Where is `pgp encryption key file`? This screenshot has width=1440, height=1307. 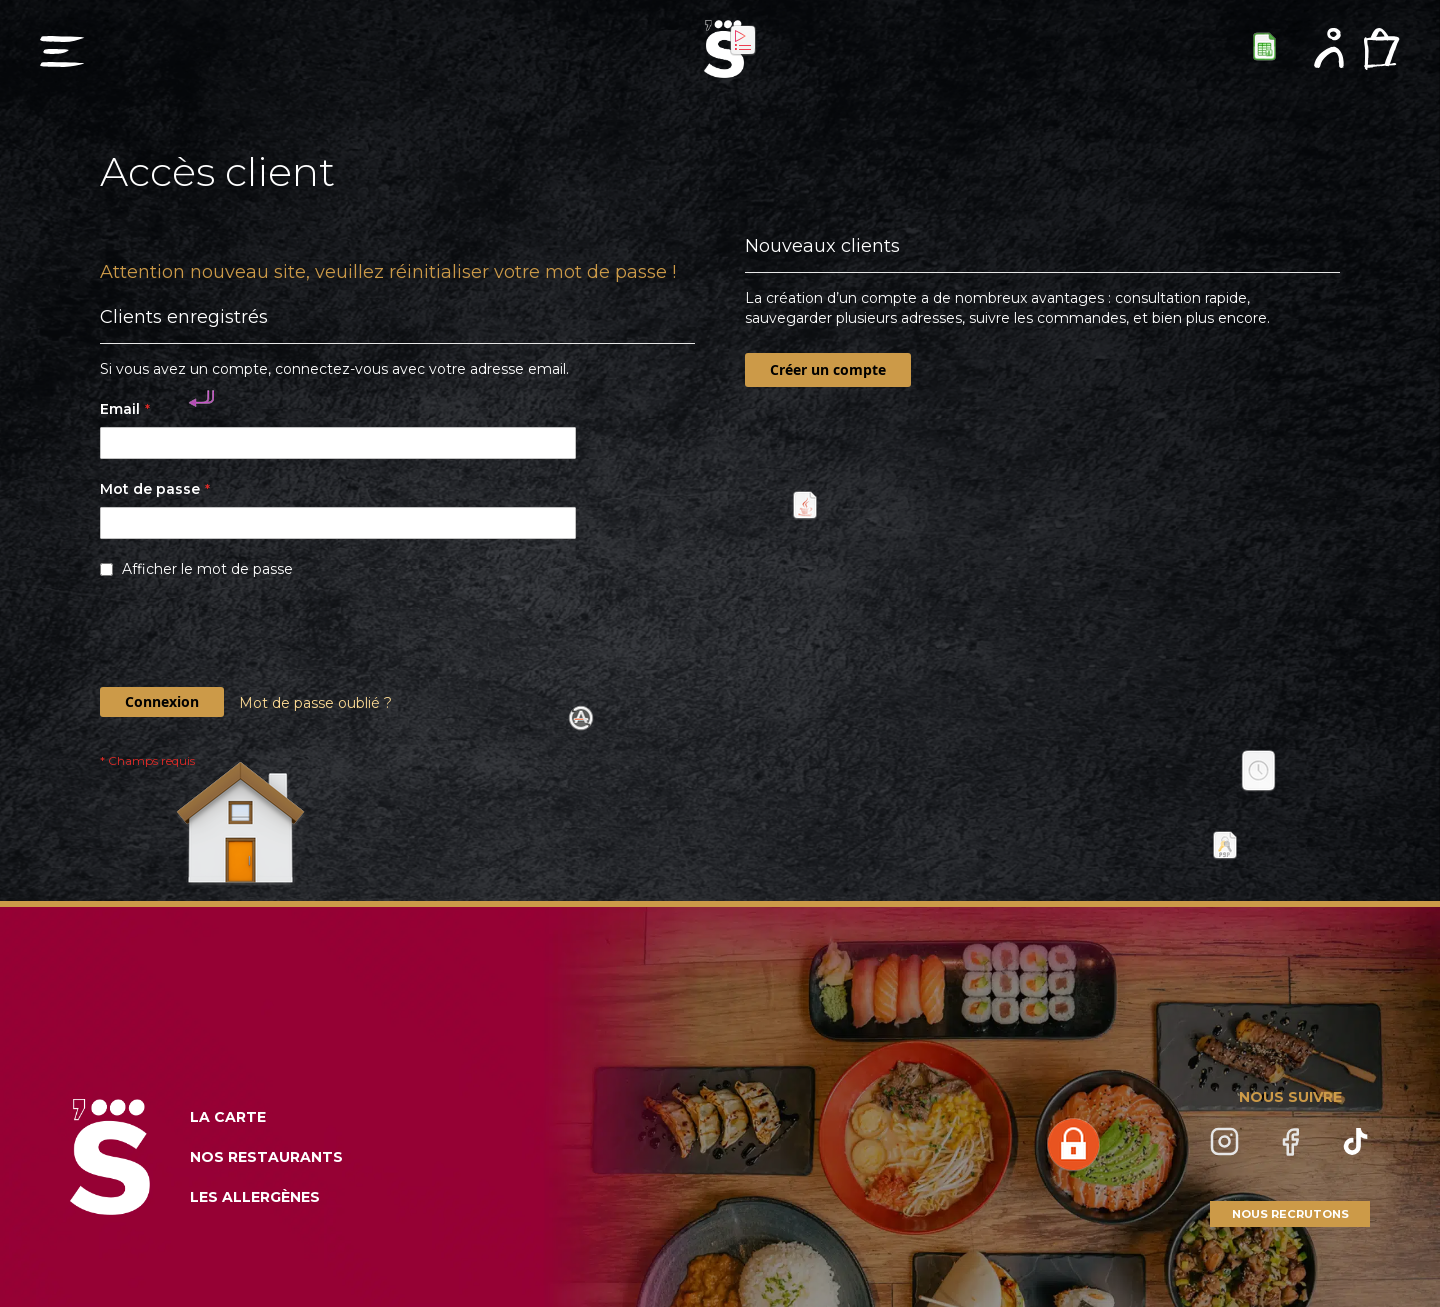
pgp encryption key file is located at coordinates (1225, 845).